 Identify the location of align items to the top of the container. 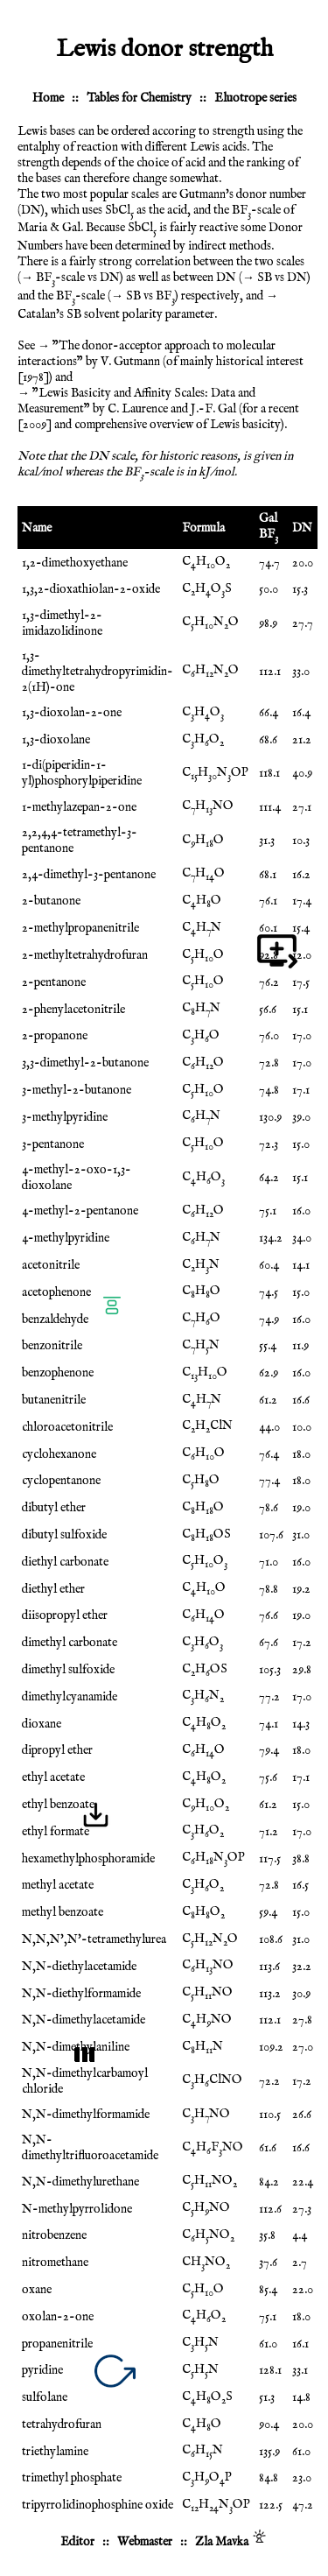
(112, 1306).